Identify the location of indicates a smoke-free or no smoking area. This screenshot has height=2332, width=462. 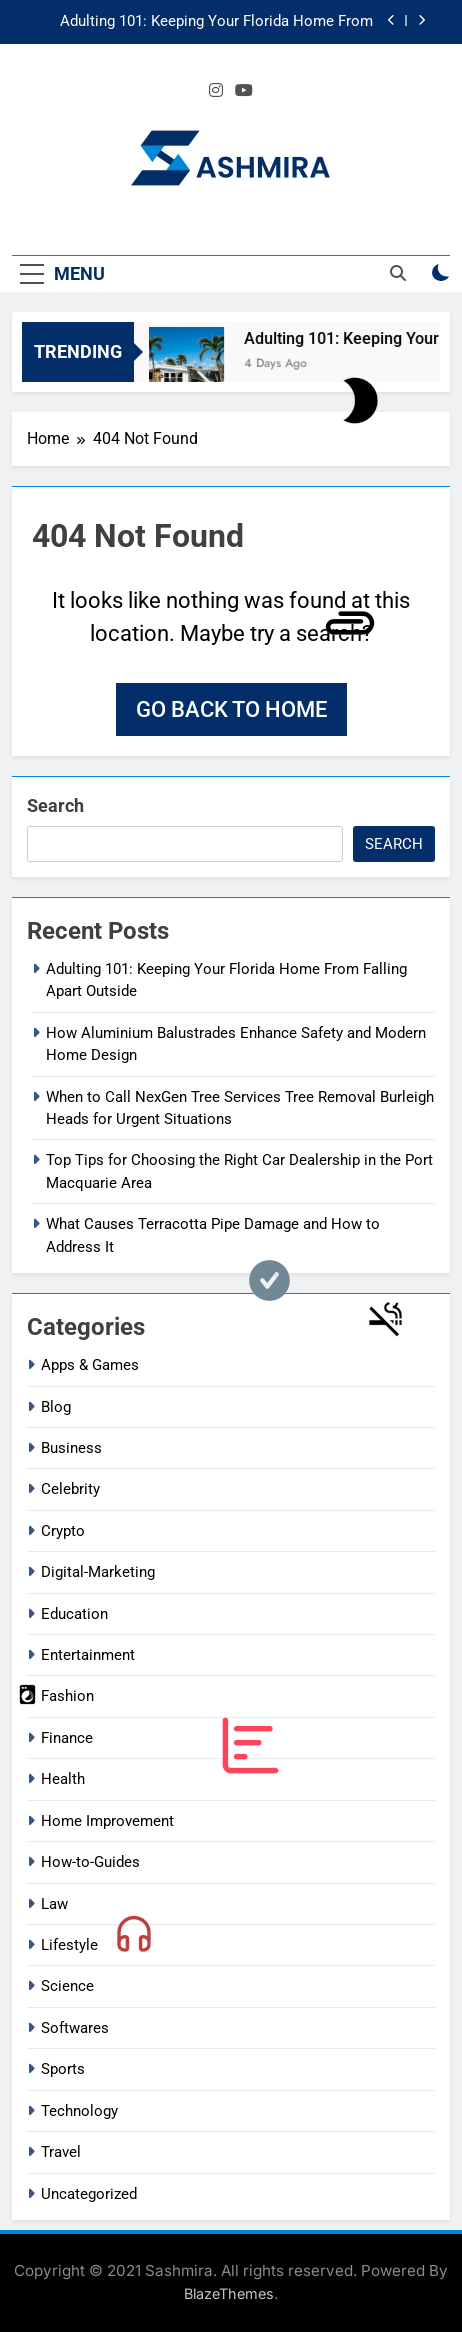
(385, 1318).